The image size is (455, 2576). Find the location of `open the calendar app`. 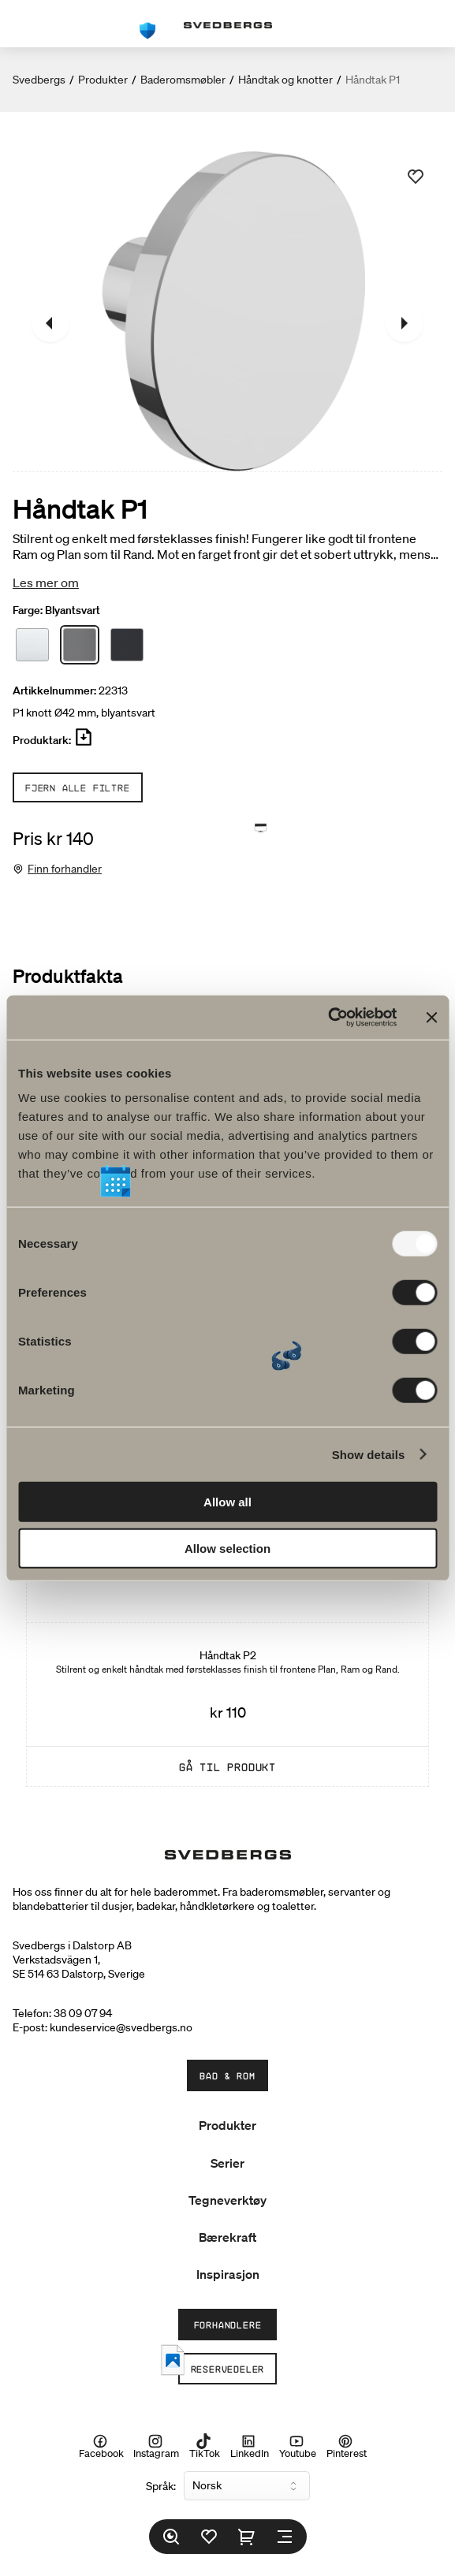

open the calendar app is located at coordinates (115, 1182).